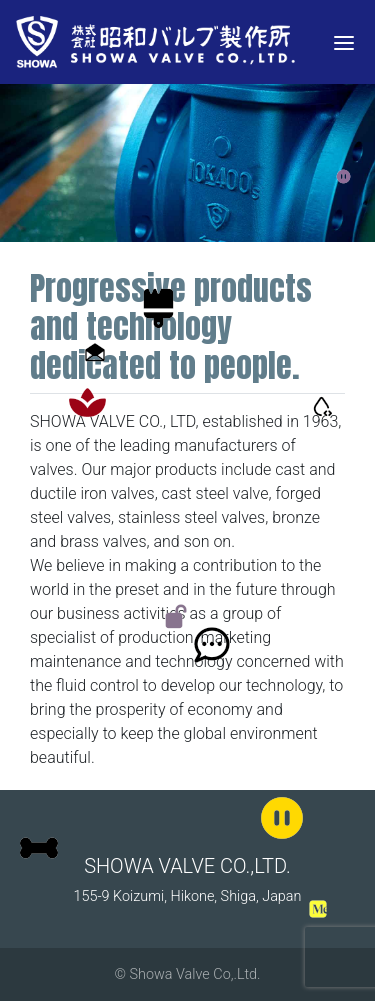 The image size is (375, 1001). Describe the element at coordinates (343, 176) in the screenshot. I see `pause media playback` at that location.